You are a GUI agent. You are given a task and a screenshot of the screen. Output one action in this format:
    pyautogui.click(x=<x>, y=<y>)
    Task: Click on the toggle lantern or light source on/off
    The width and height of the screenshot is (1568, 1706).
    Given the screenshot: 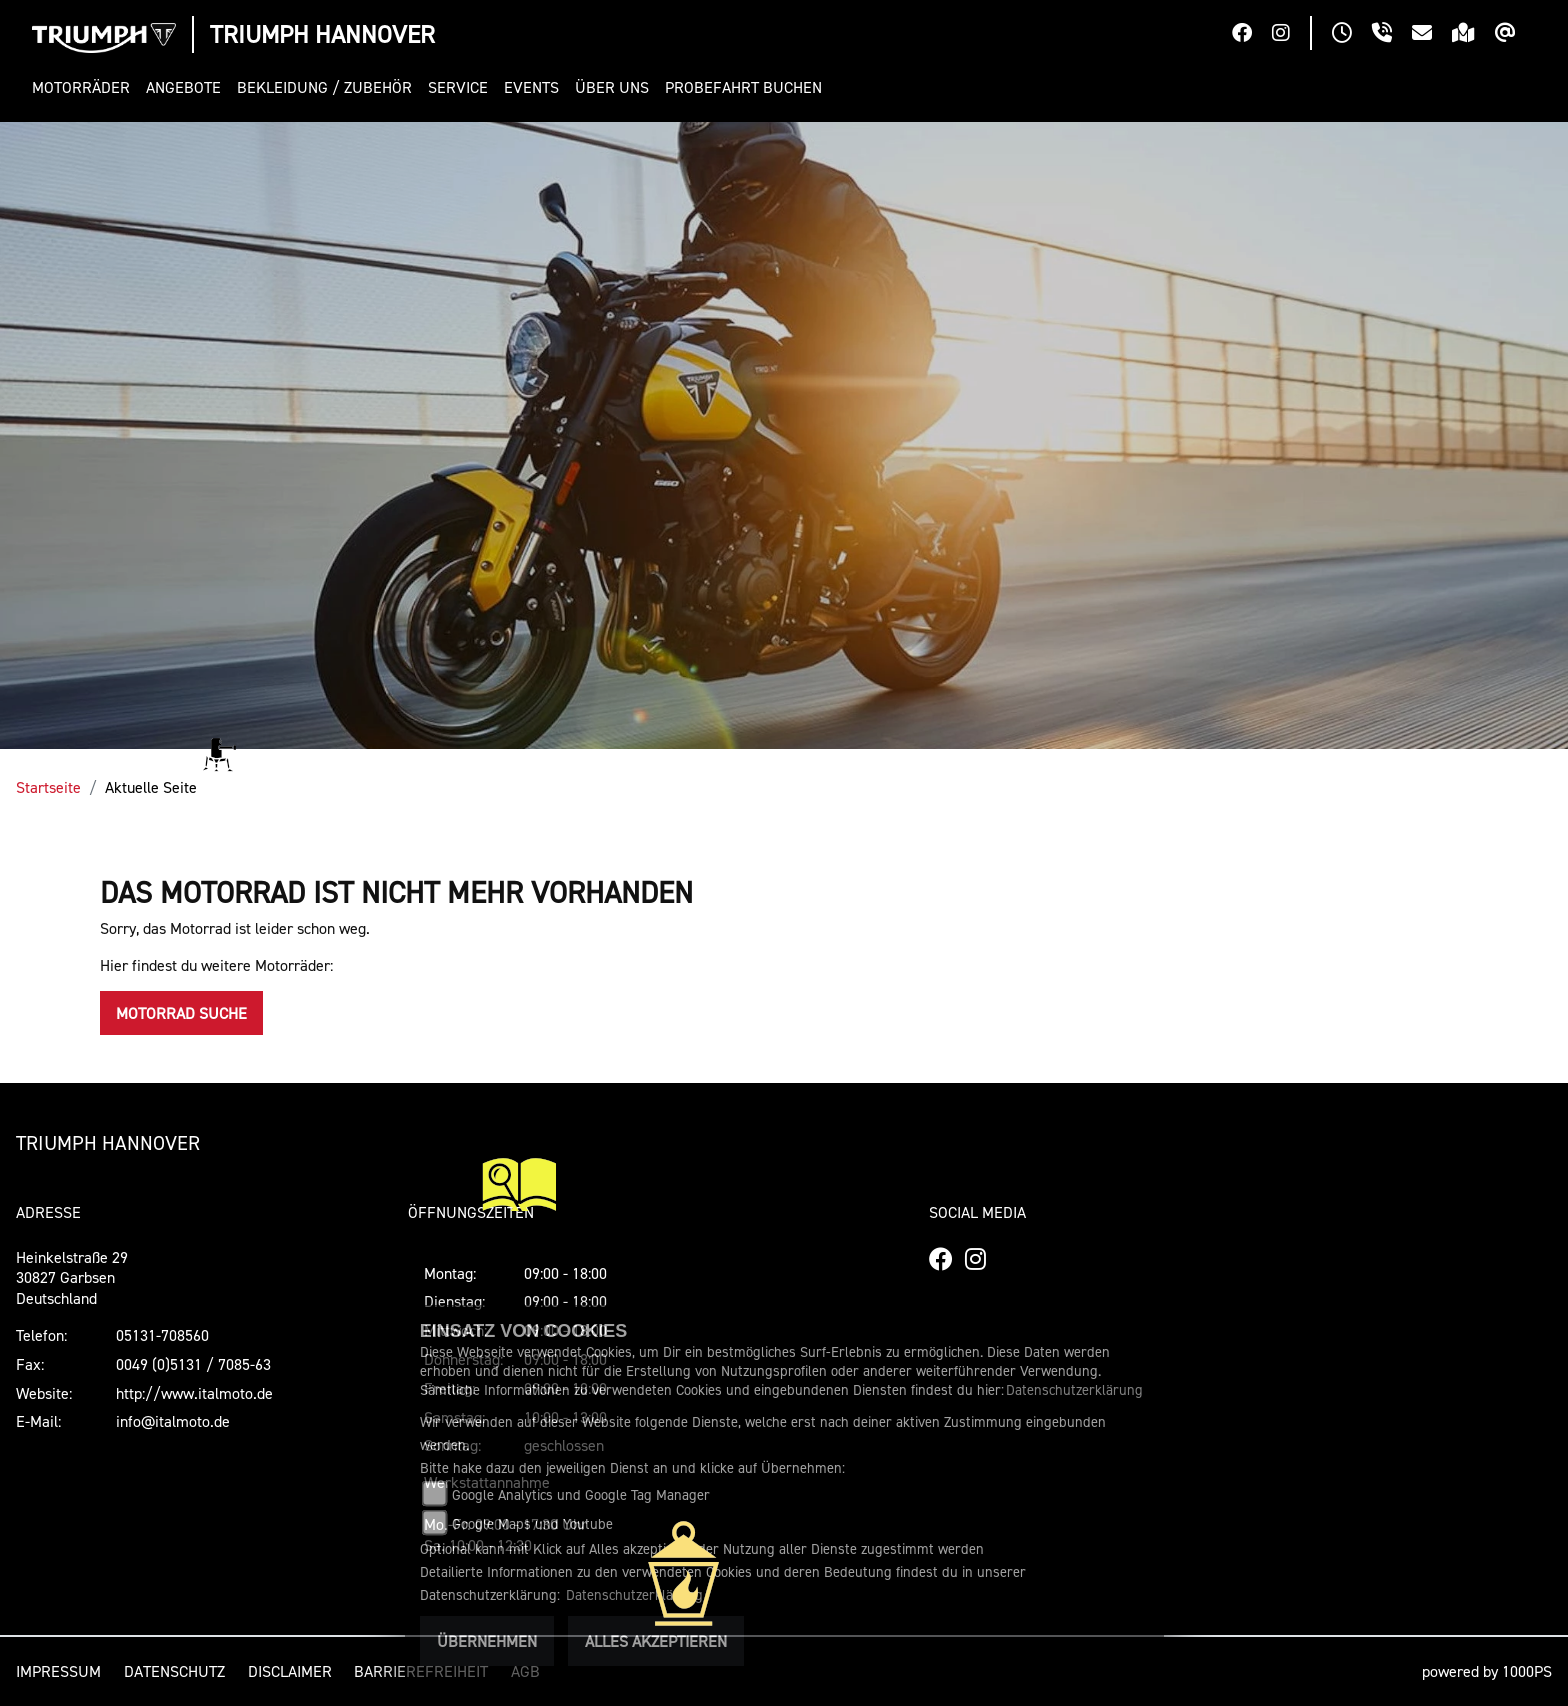 What is the action you would take?
    pyautogui.click(x=683, y=1573)
    